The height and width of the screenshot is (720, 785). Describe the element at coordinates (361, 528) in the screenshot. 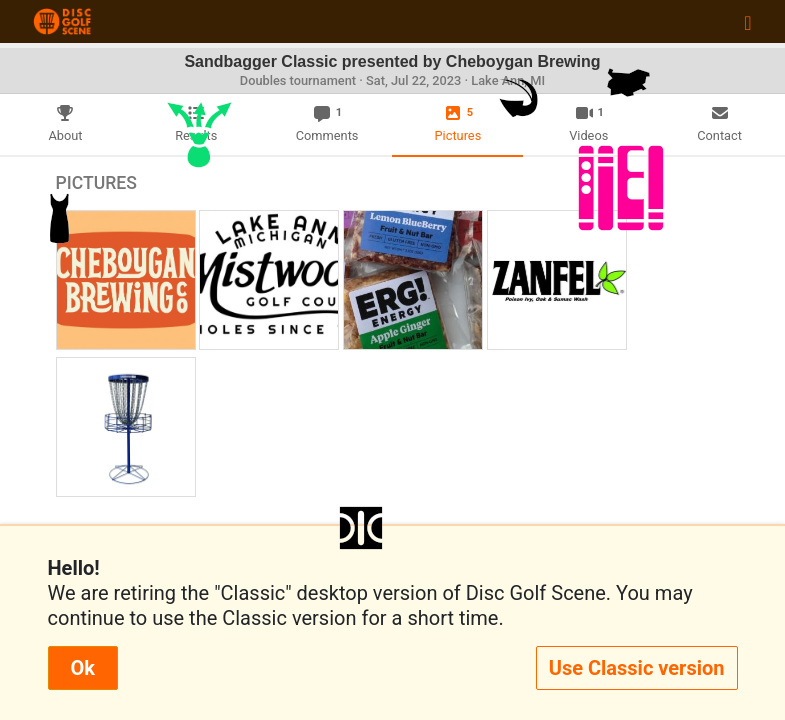

I see `abstract game logo or brand icon` at that location.